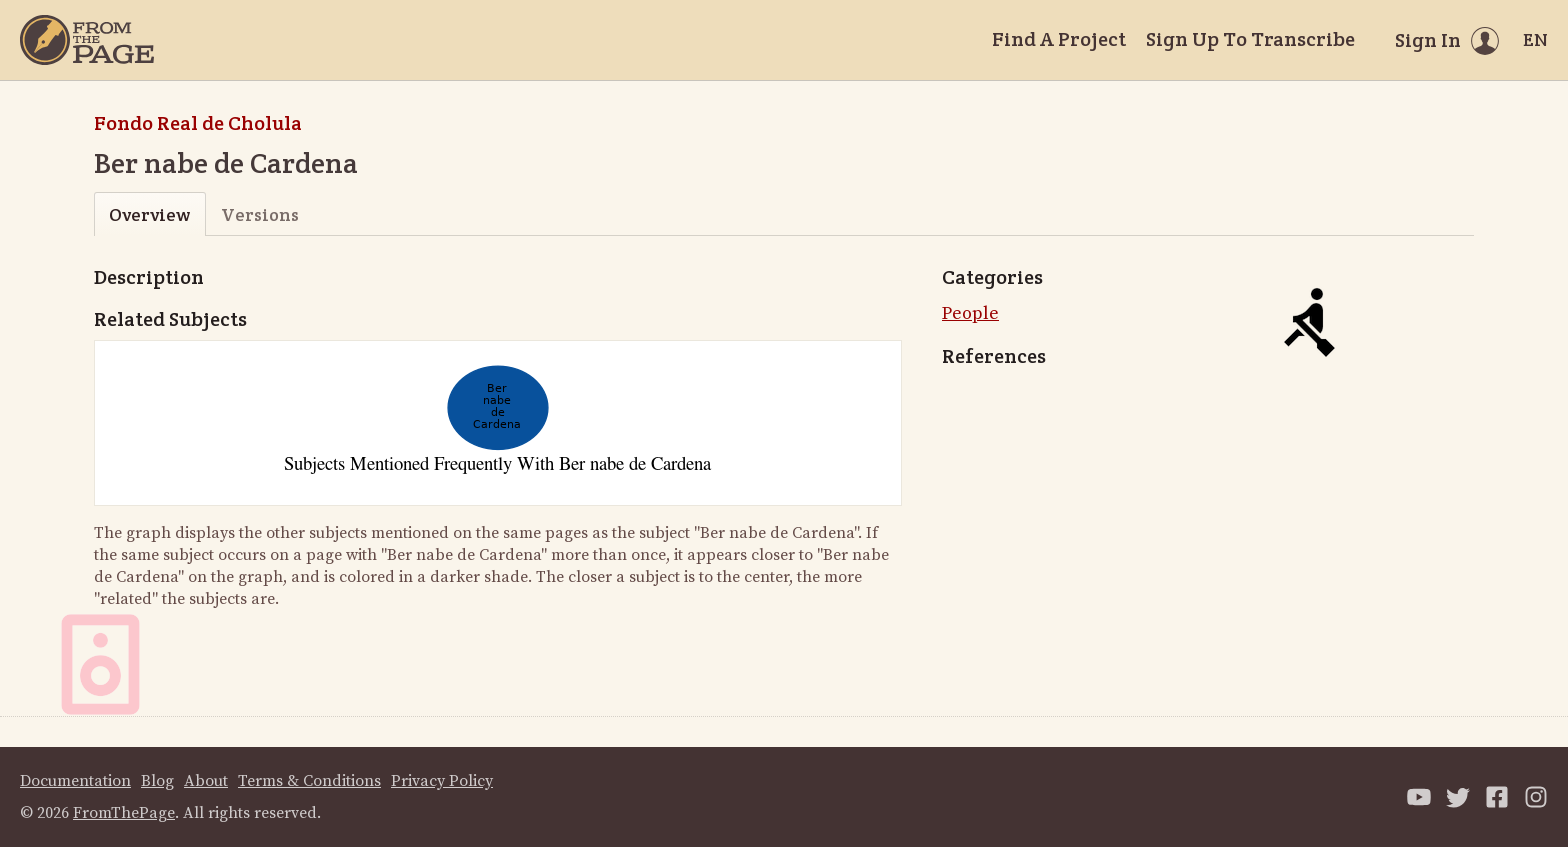  What do you see at coordinates (100, 664) in the screenshot?
I see `access audio or speaker settings` at bounding box center [100, 664].